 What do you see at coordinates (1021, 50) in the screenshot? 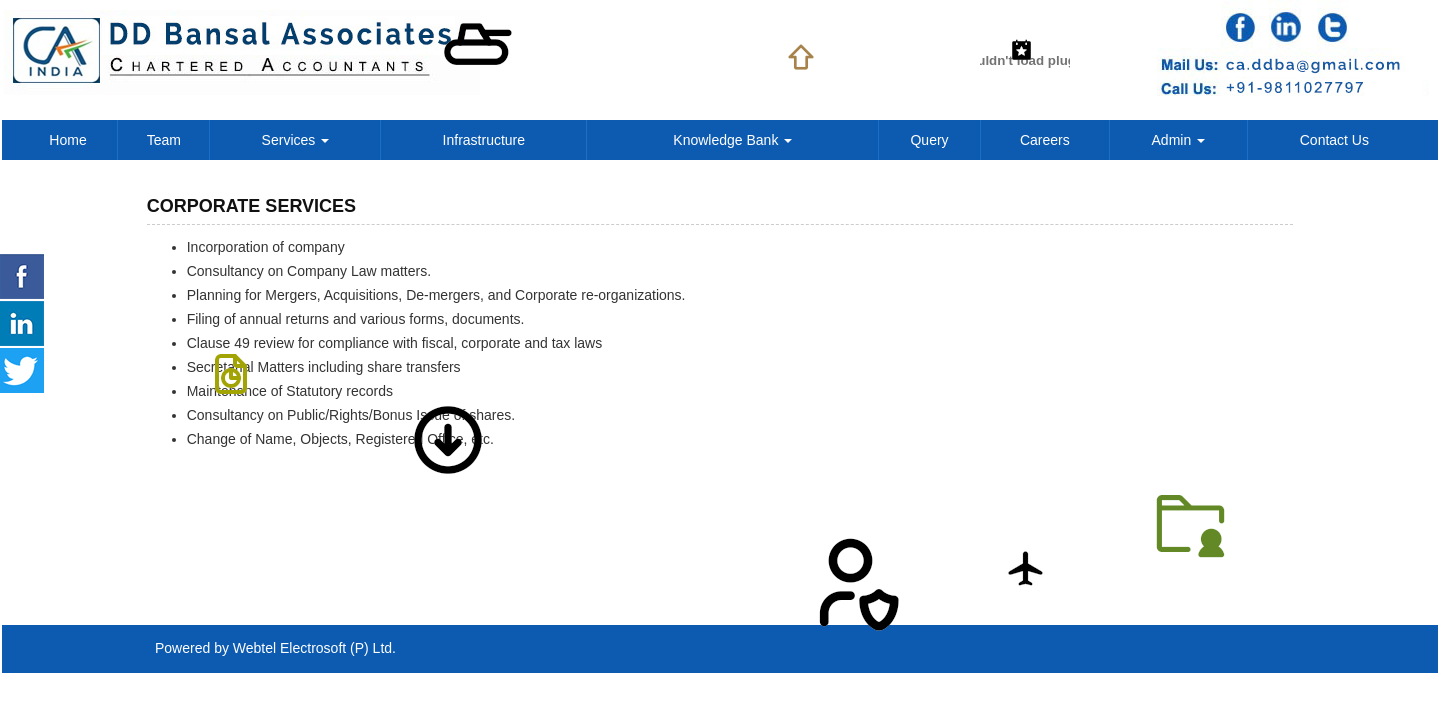
I see `view starred or favorite events` at bounding box center [1021, 50].